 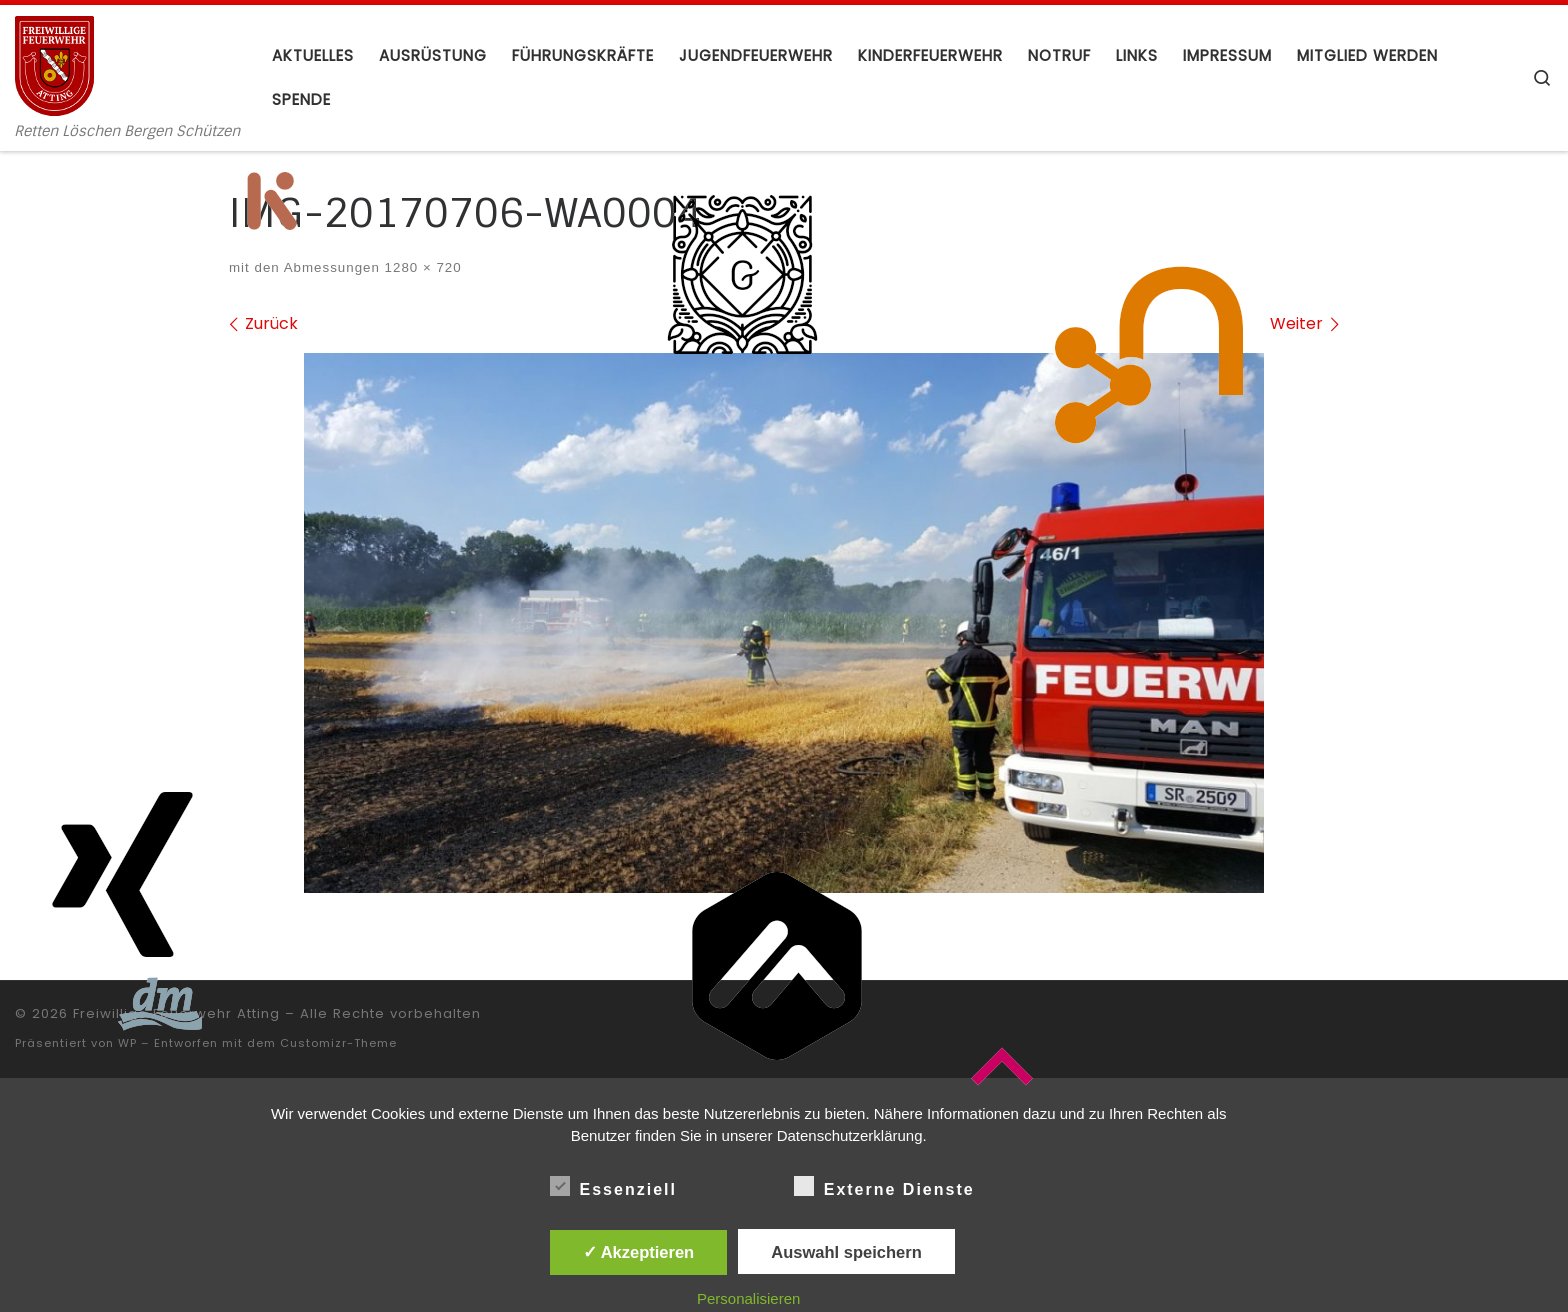 I want to click on collapse or minimize a section, so click(x=1002, y=1067).